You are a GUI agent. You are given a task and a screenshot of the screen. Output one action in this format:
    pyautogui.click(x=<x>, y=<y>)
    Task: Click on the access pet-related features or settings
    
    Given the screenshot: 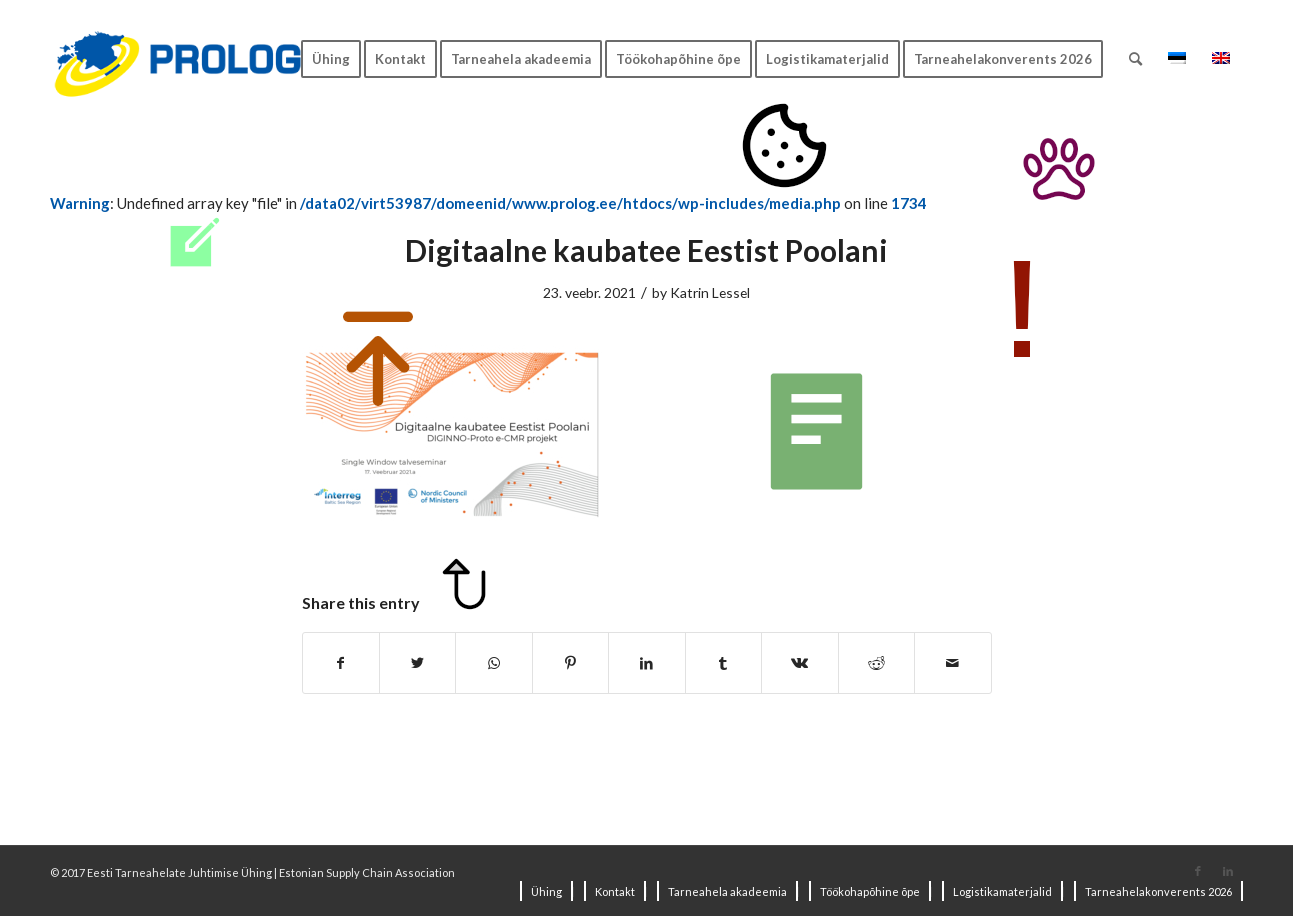 What is the action you would take?
    pyautogui.click(x=1059, y=169)
    